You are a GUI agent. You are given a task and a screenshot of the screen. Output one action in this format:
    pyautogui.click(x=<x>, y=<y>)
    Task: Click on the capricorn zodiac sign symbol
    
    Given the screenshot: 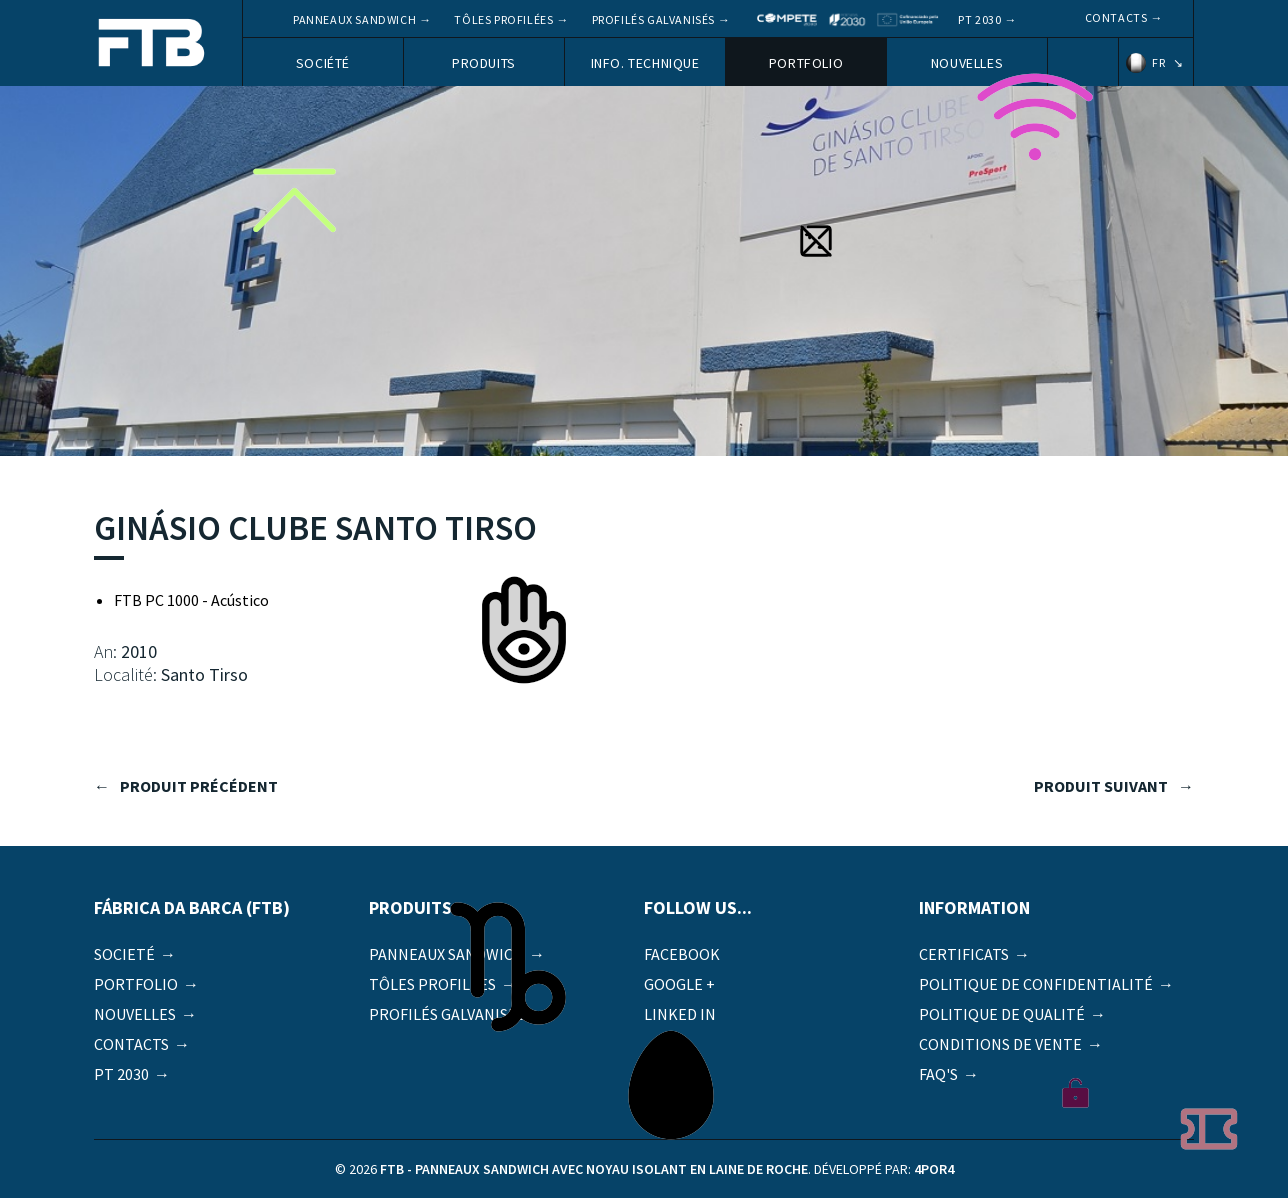 What is the action you would take?
    pyautogui.click(x=511, y=963)
    